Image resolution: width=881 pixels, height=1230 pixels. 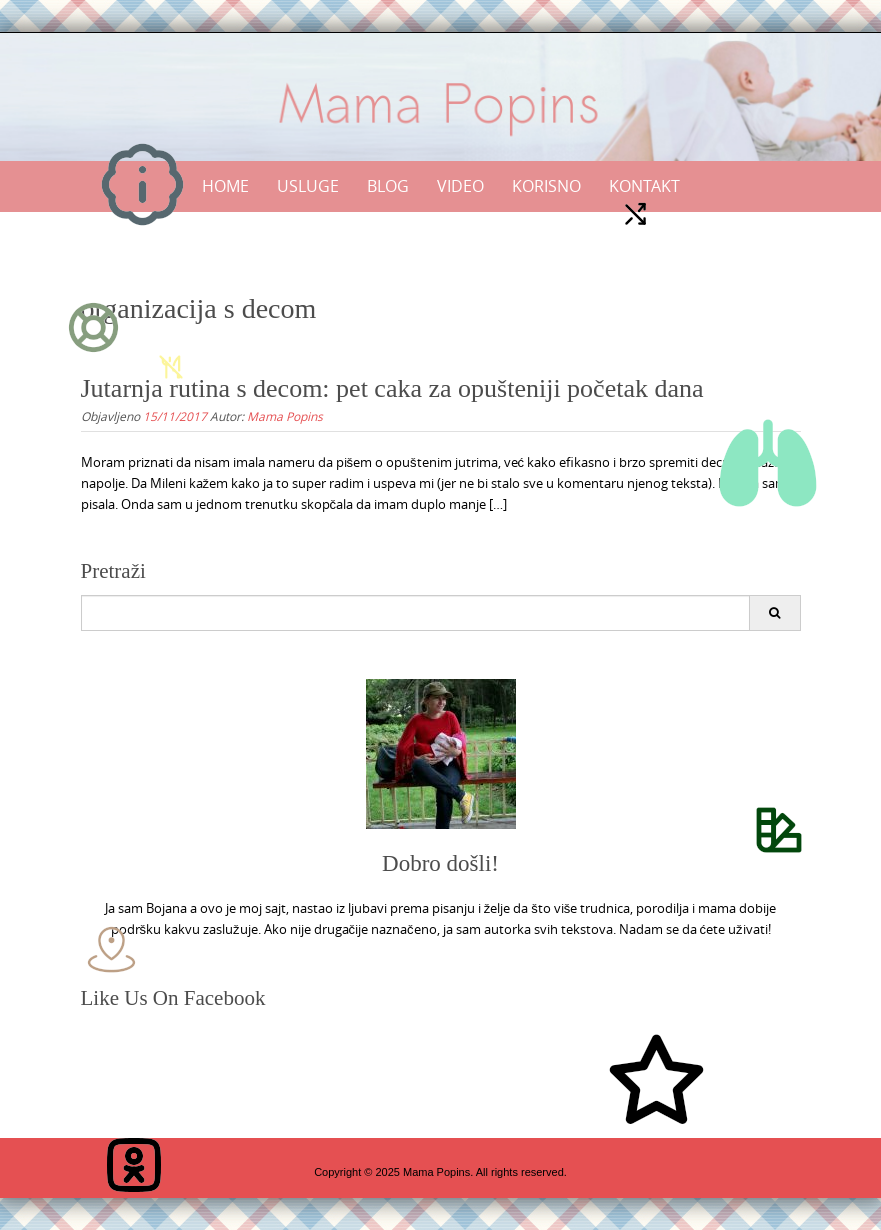 What do you see at coordinates (779, 830) in the screenshot?
I see `access color palette or theme settings` at bounding box center [779, 830].